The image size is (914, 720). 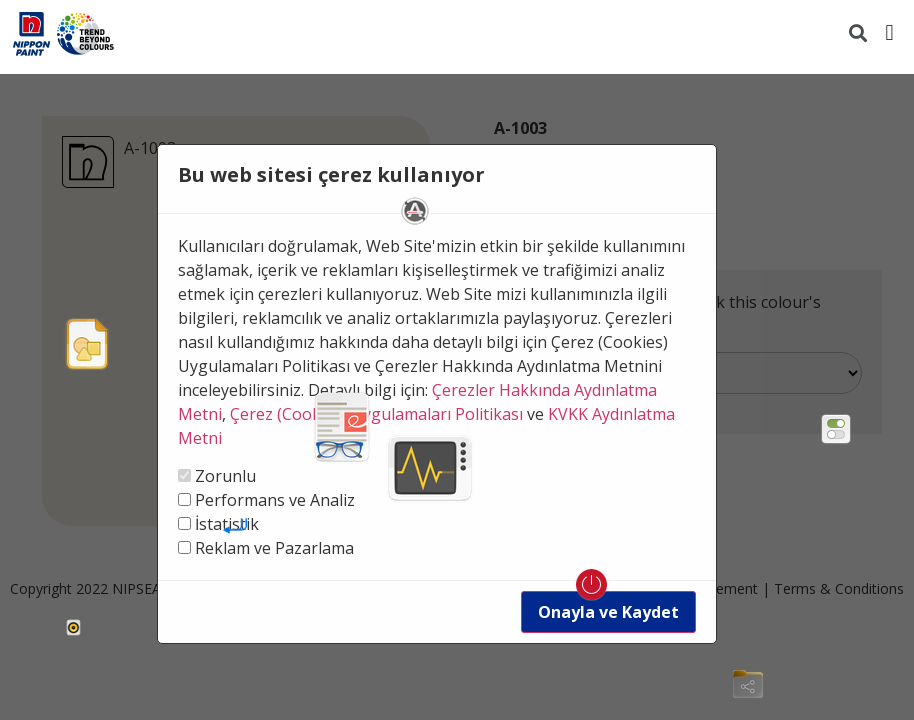 I want to click on open the system software update application, so click(x=415, y=211).